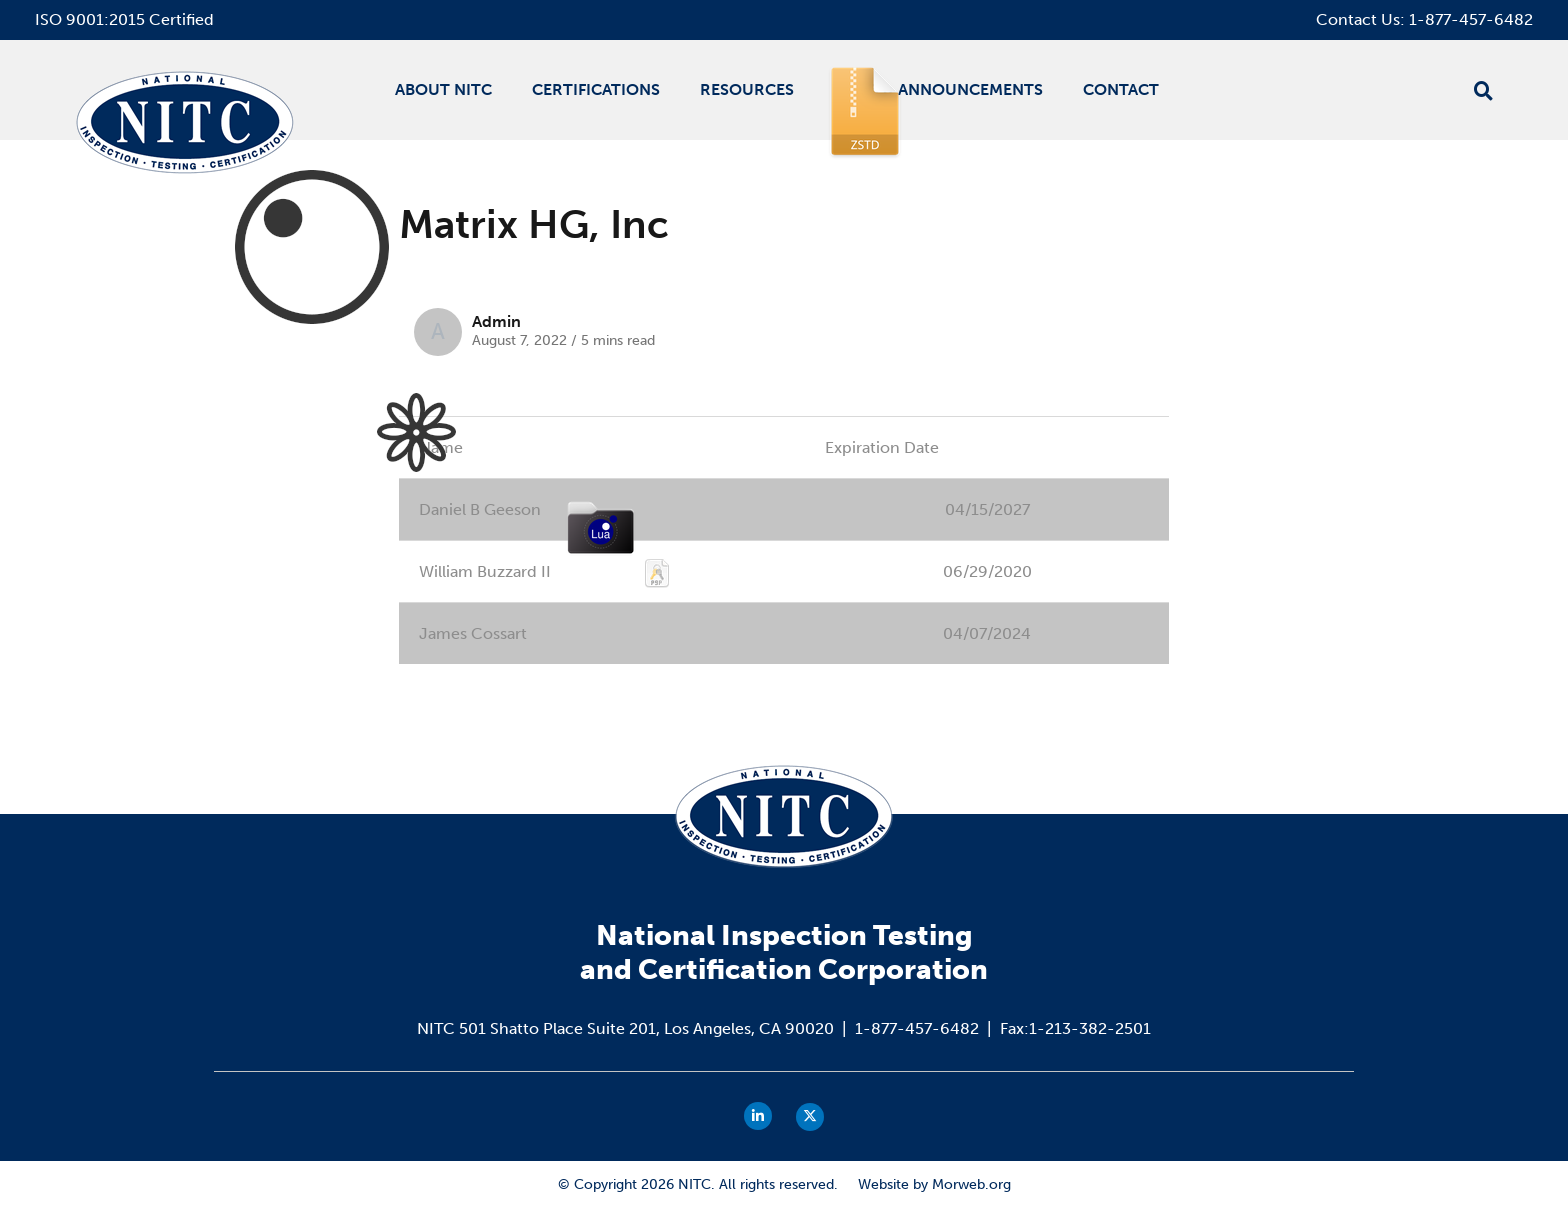 The height and width of the screenshot is (1209, 1568). What do you see at coordinates (600, 529) in the screenshot?
I see `folder containing lua scripts or projects` at bounding box center [600, 529].